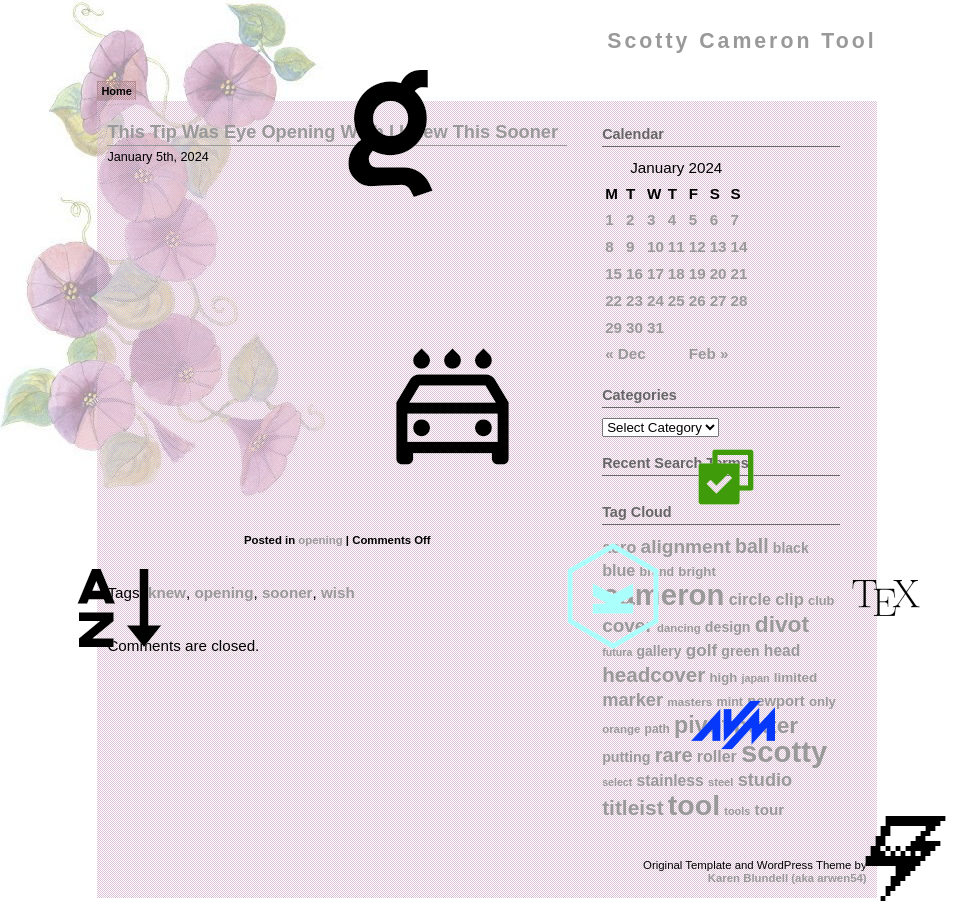  What do you see at coordinates (905, 858) in the screenshot?
I see `open game jolt app or website` at bounding box center [905, 858].